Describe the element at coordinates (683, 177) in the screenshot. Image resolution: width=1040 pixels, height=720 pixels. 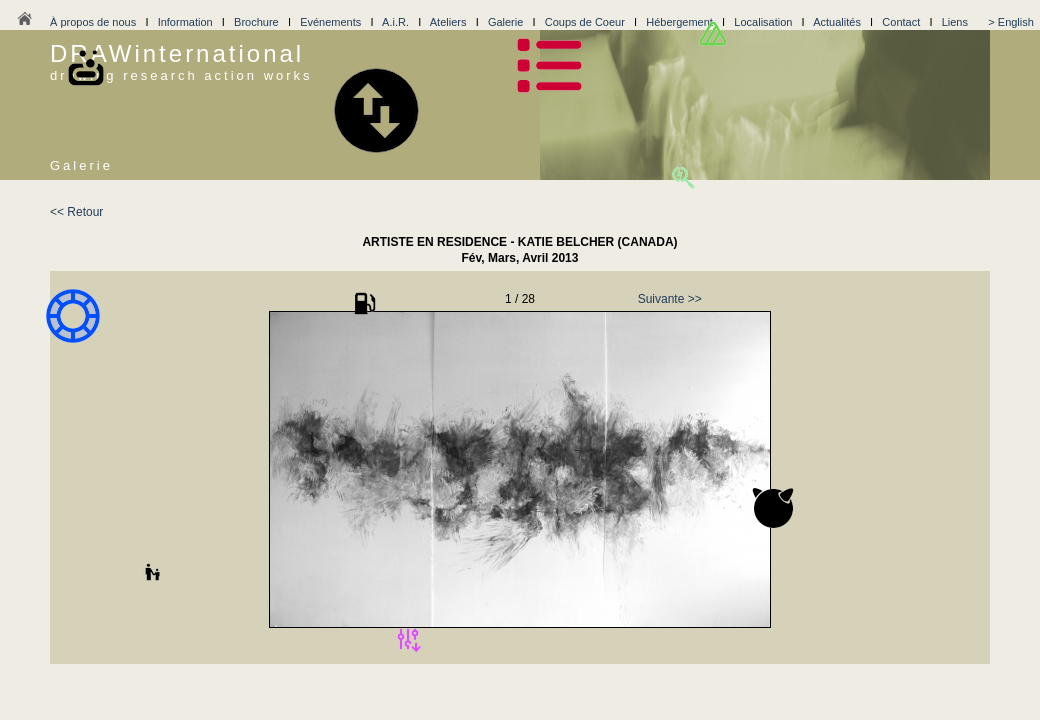
I see `searchengin logo` at that location.